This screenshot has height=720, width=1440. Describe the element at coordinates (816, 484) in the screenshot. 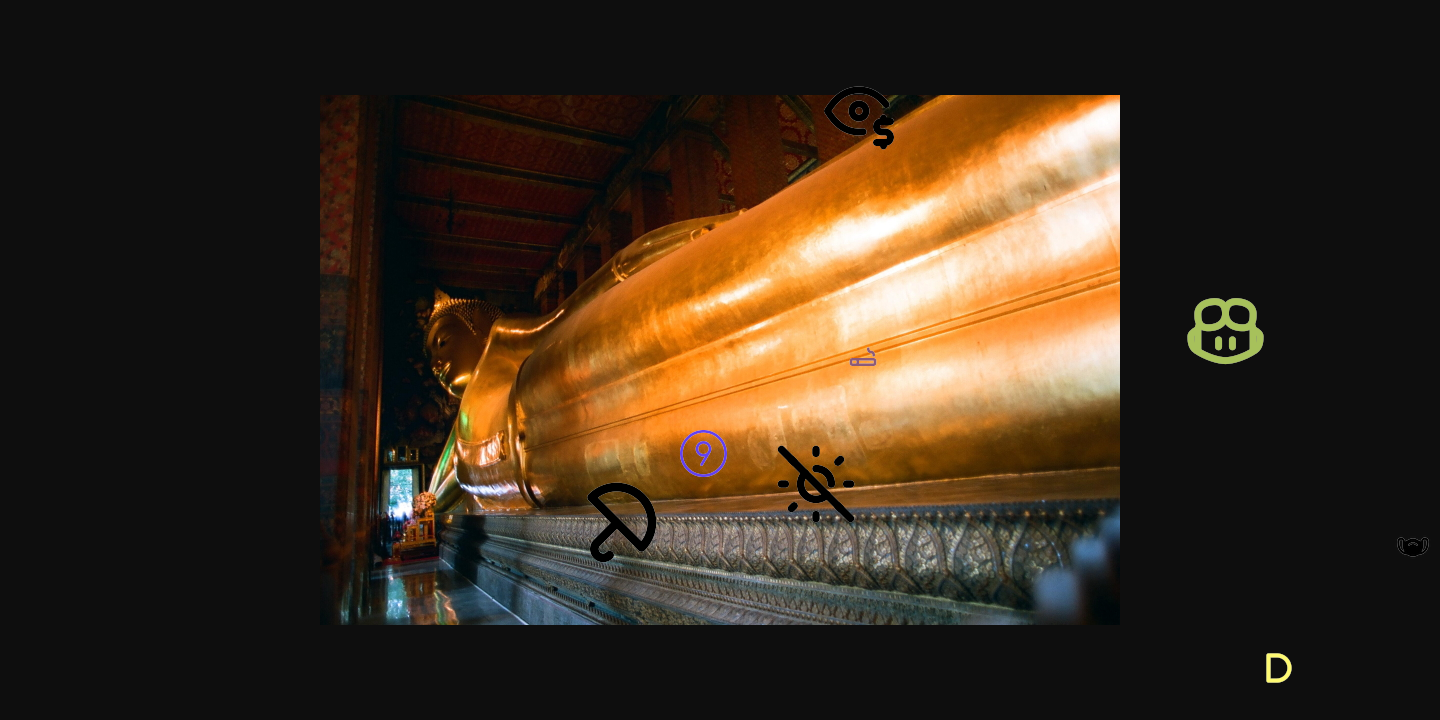

I see `disable light mode or brightness` at that location.